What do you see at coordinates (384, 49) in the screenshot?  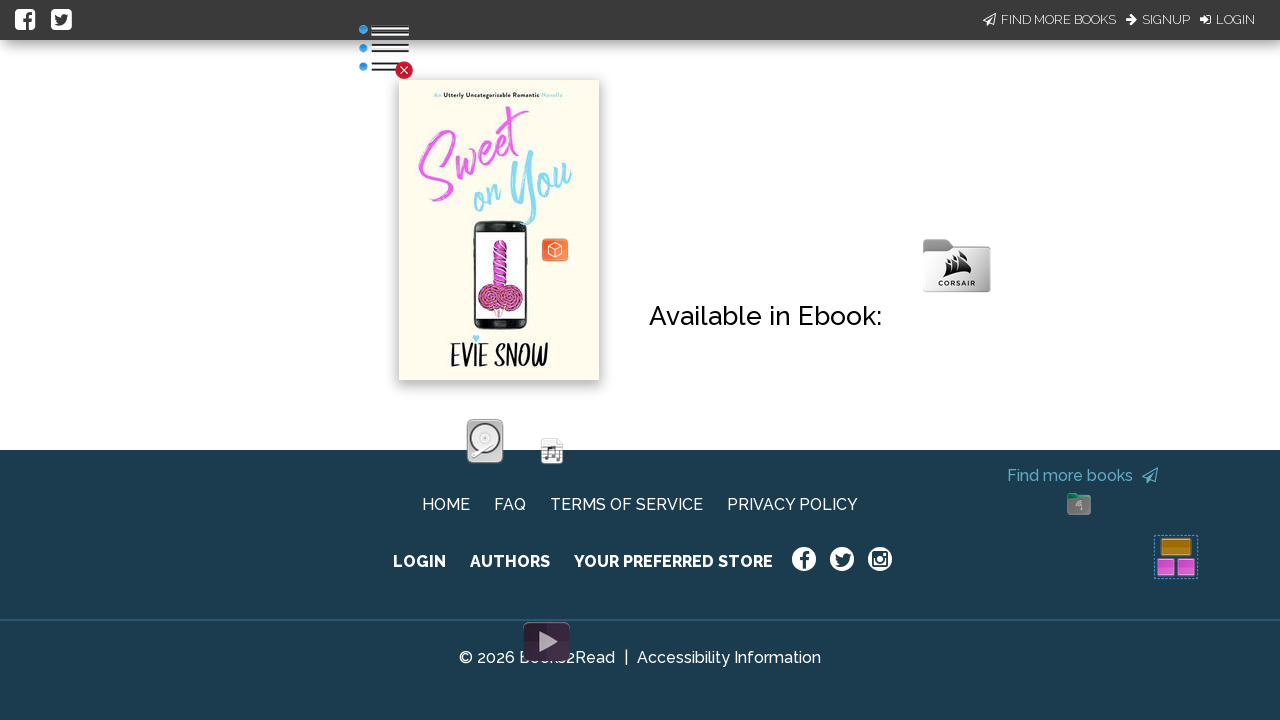 I see `remove an item from the list` at bounding box center [384, 49].